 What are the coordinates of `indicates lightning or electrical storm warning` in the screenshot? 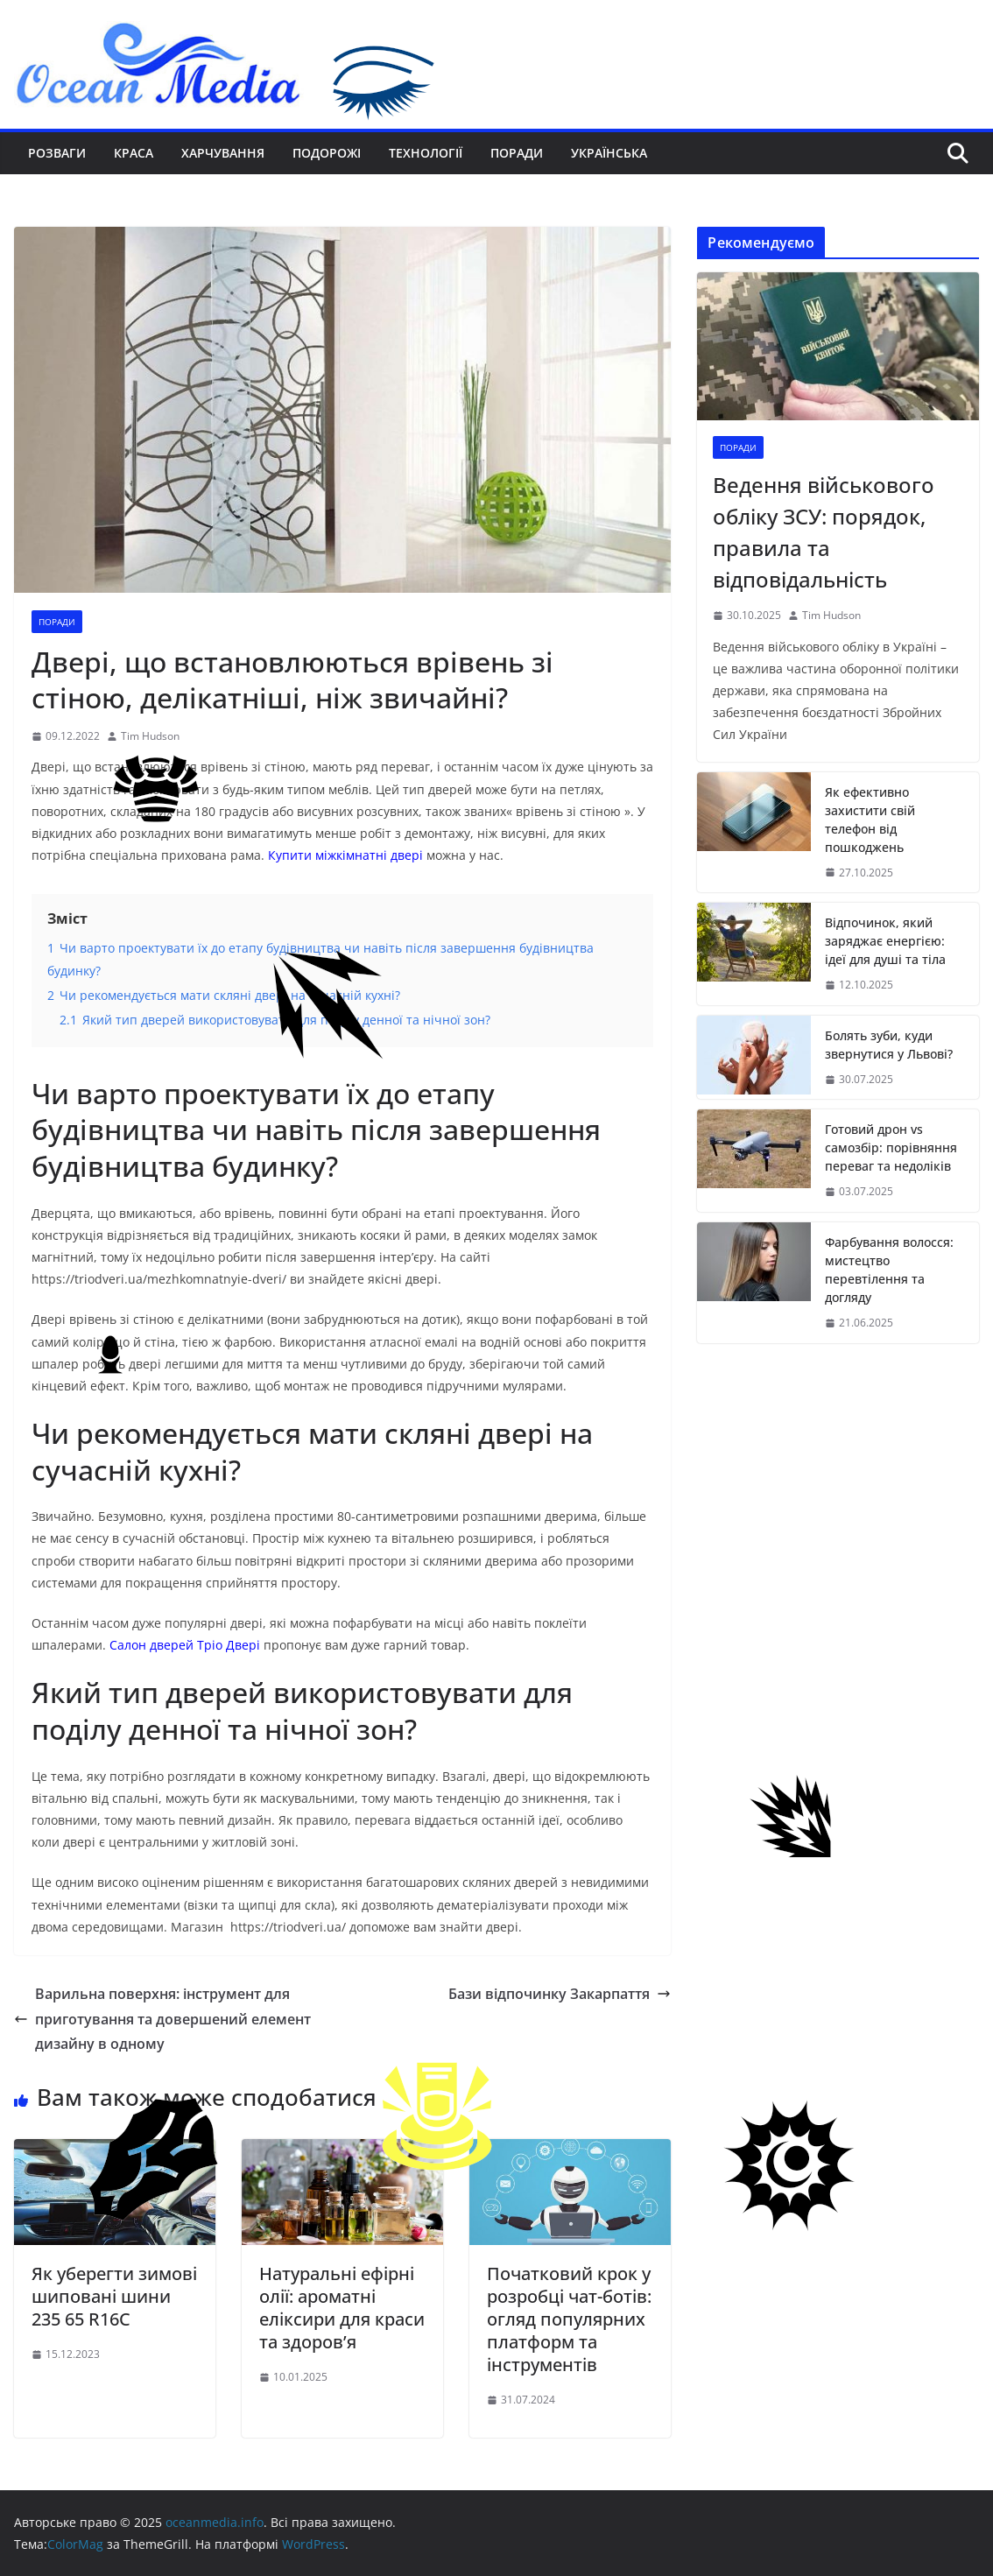 It's located at (327, 1004).